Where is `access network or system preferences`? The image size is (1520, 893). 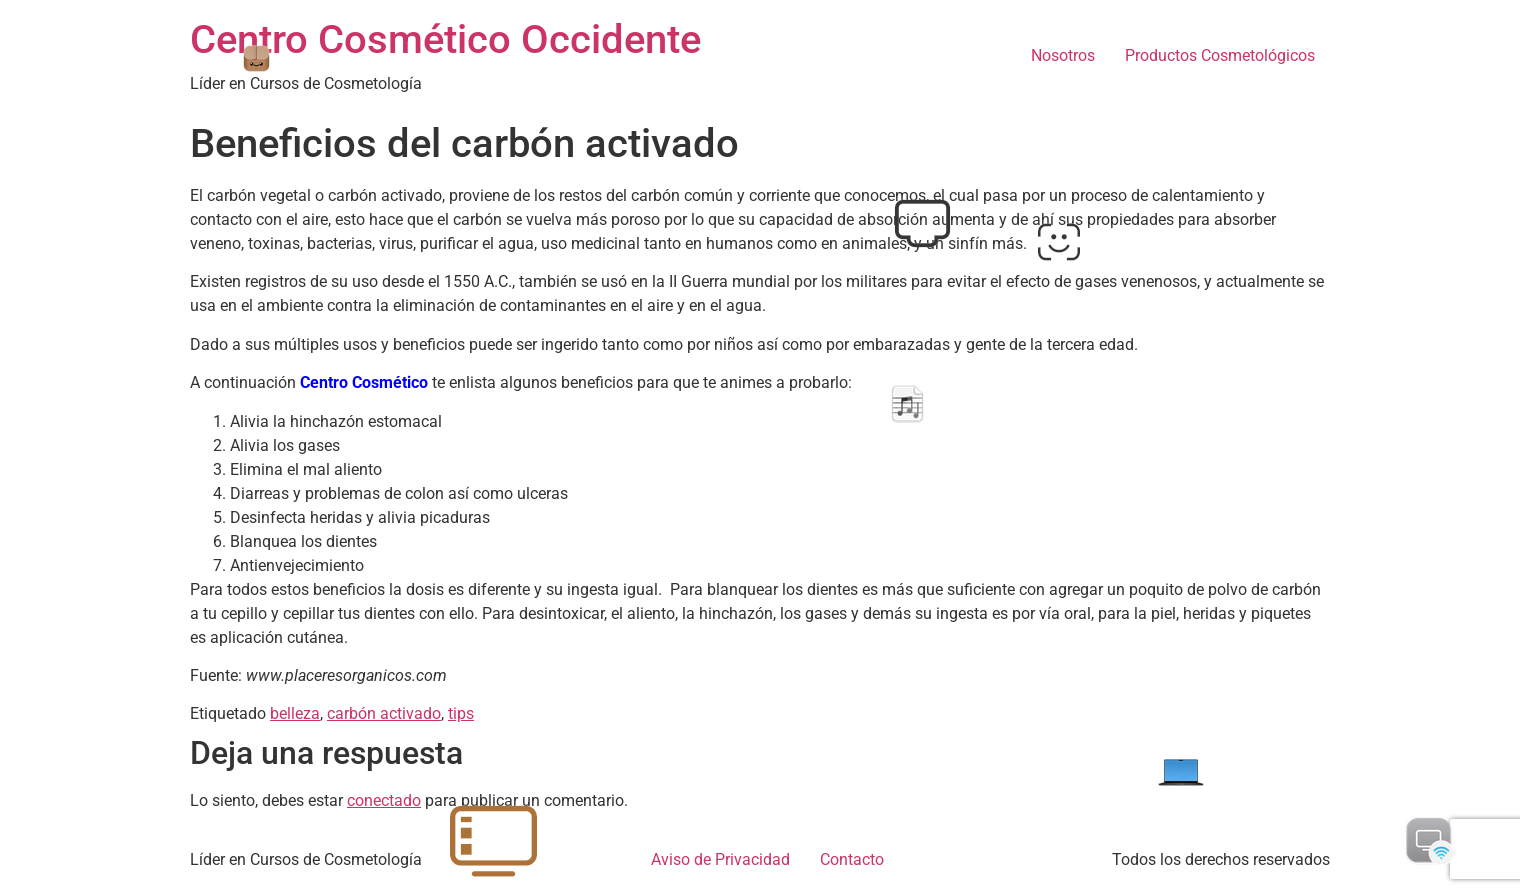
access network or system preferences is located at coordinates (922, 223).